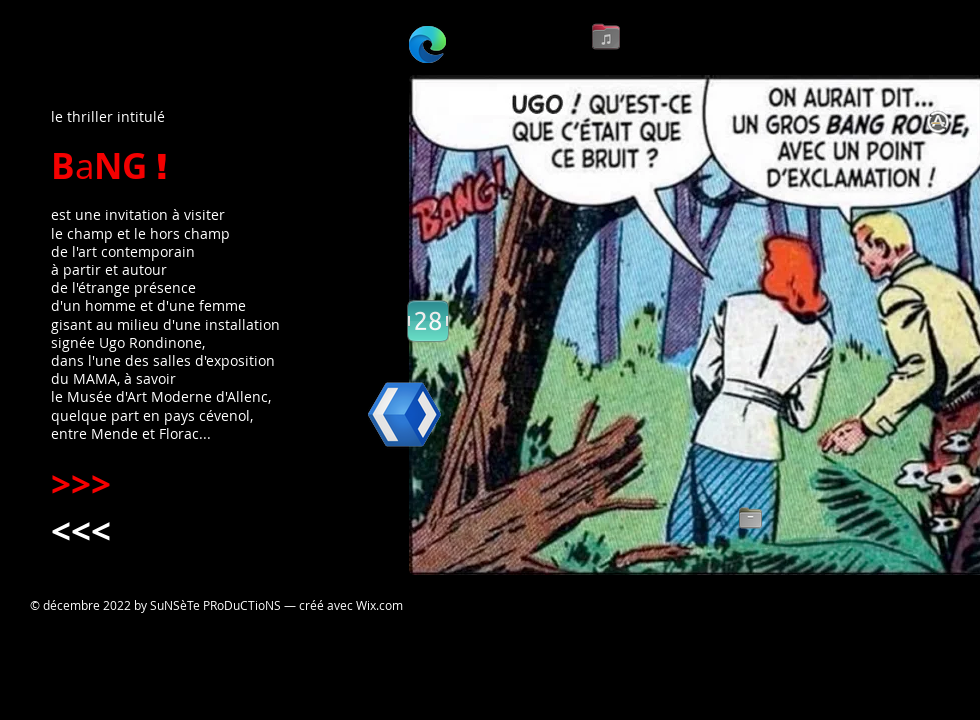  Describe the element at coordinates (404, 414) in the screenshot. I see `open the interface settings application` at that location.